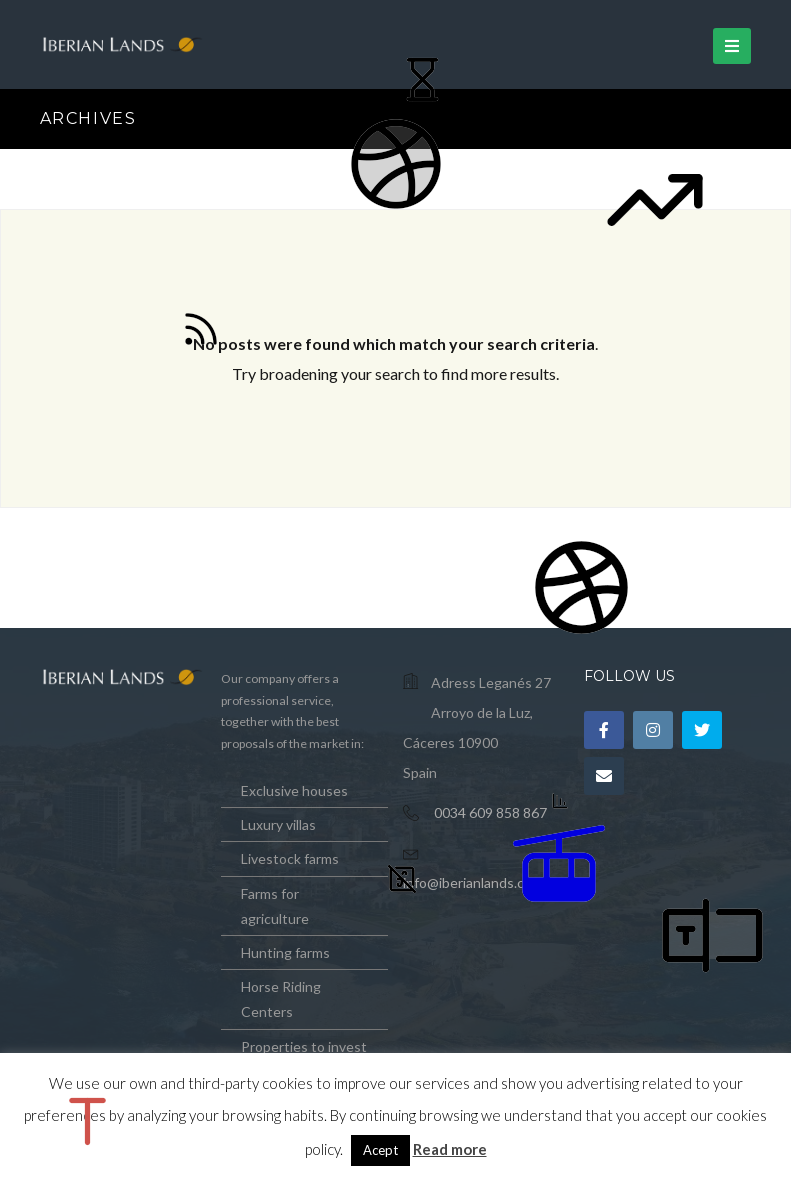 This screenshot has height=1178, width=791. Describe the element at coordinates (712, 935) in the screenshot. I see `insert a text input field` at that location.